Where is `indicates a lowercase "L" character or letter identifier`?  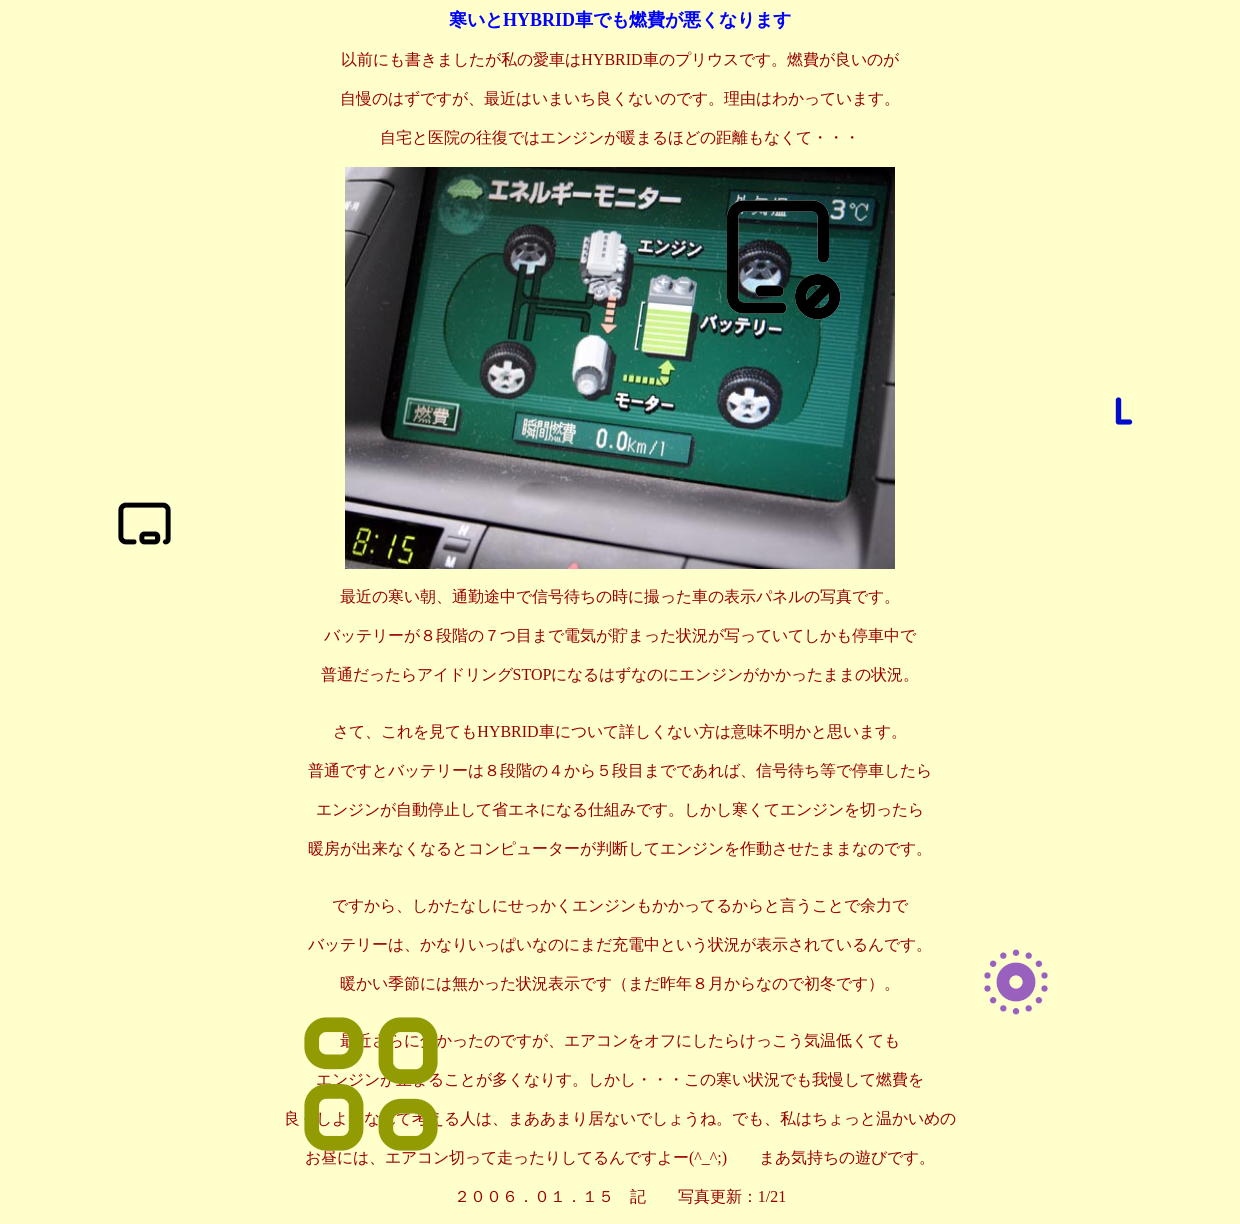 indicates a lowercase "L" character or letter identifier is located at coordinates (1124, 411).